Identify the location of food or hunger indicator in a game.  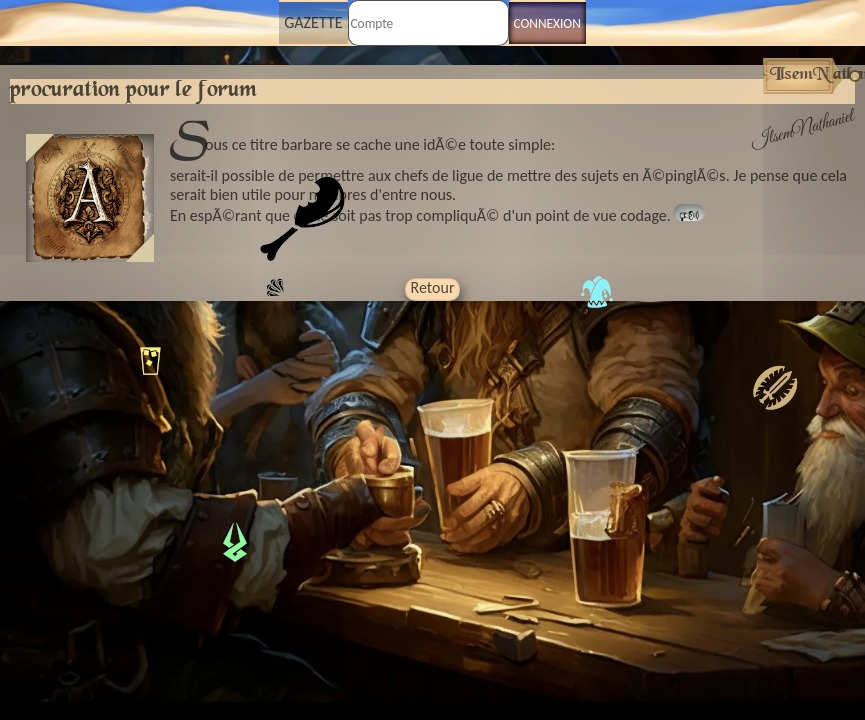
(302, 218).